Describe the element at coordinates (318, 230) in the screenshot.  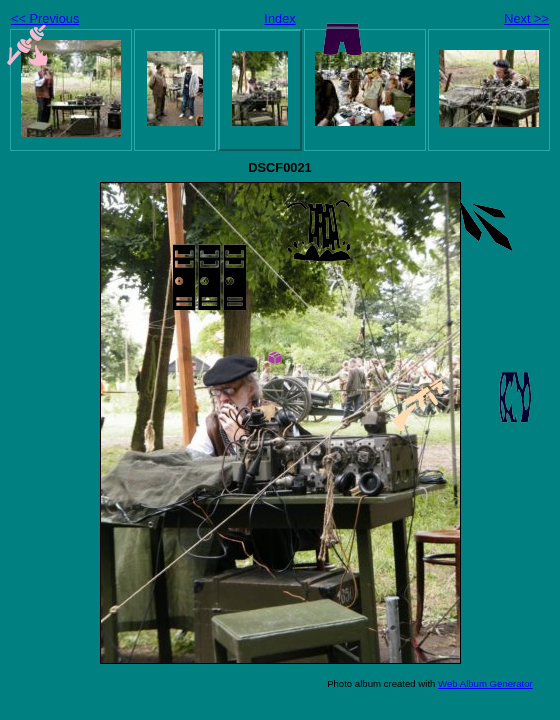
I see `view waterfall location or landmark` at that location.